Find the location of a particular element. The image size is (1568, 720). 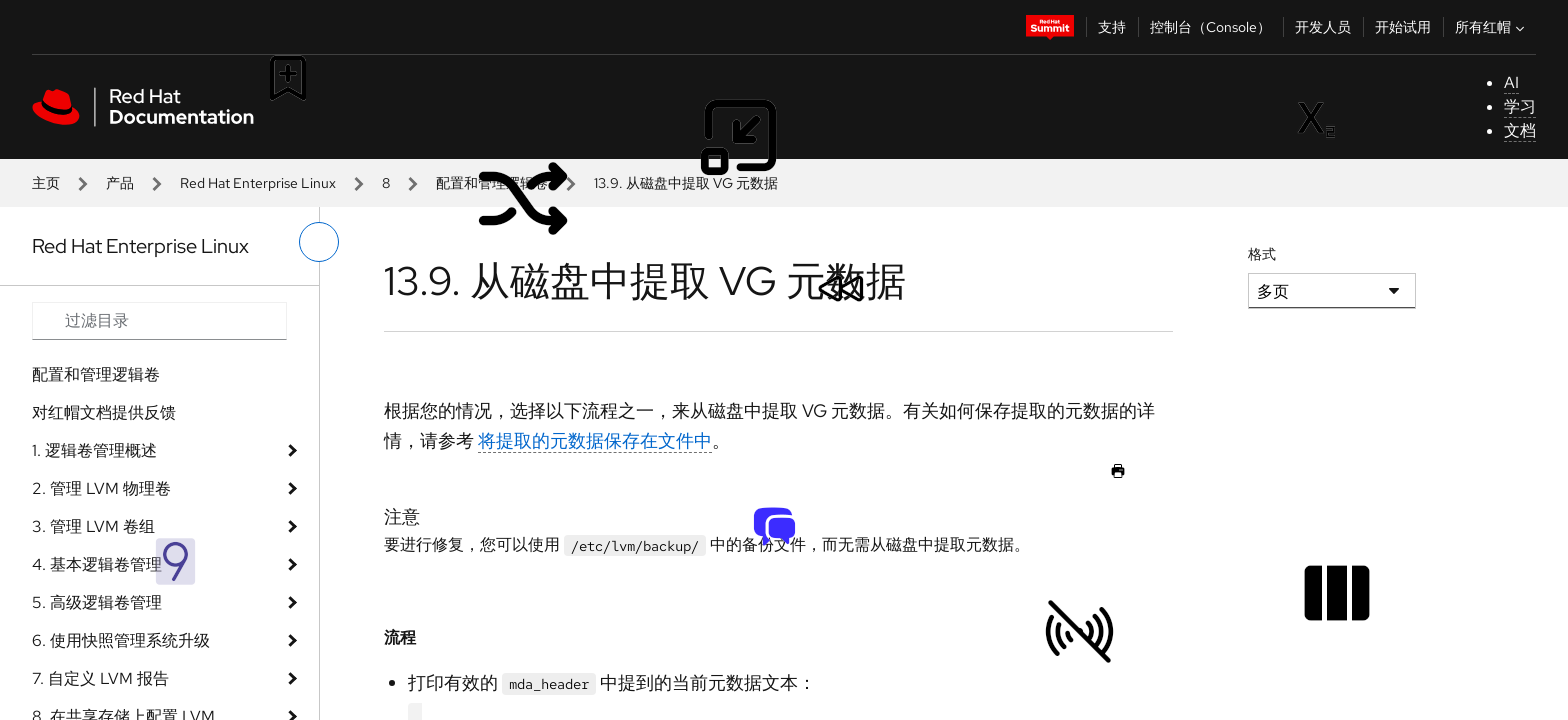

no signal or connection unavailable is located at coordinates (1079, 631).